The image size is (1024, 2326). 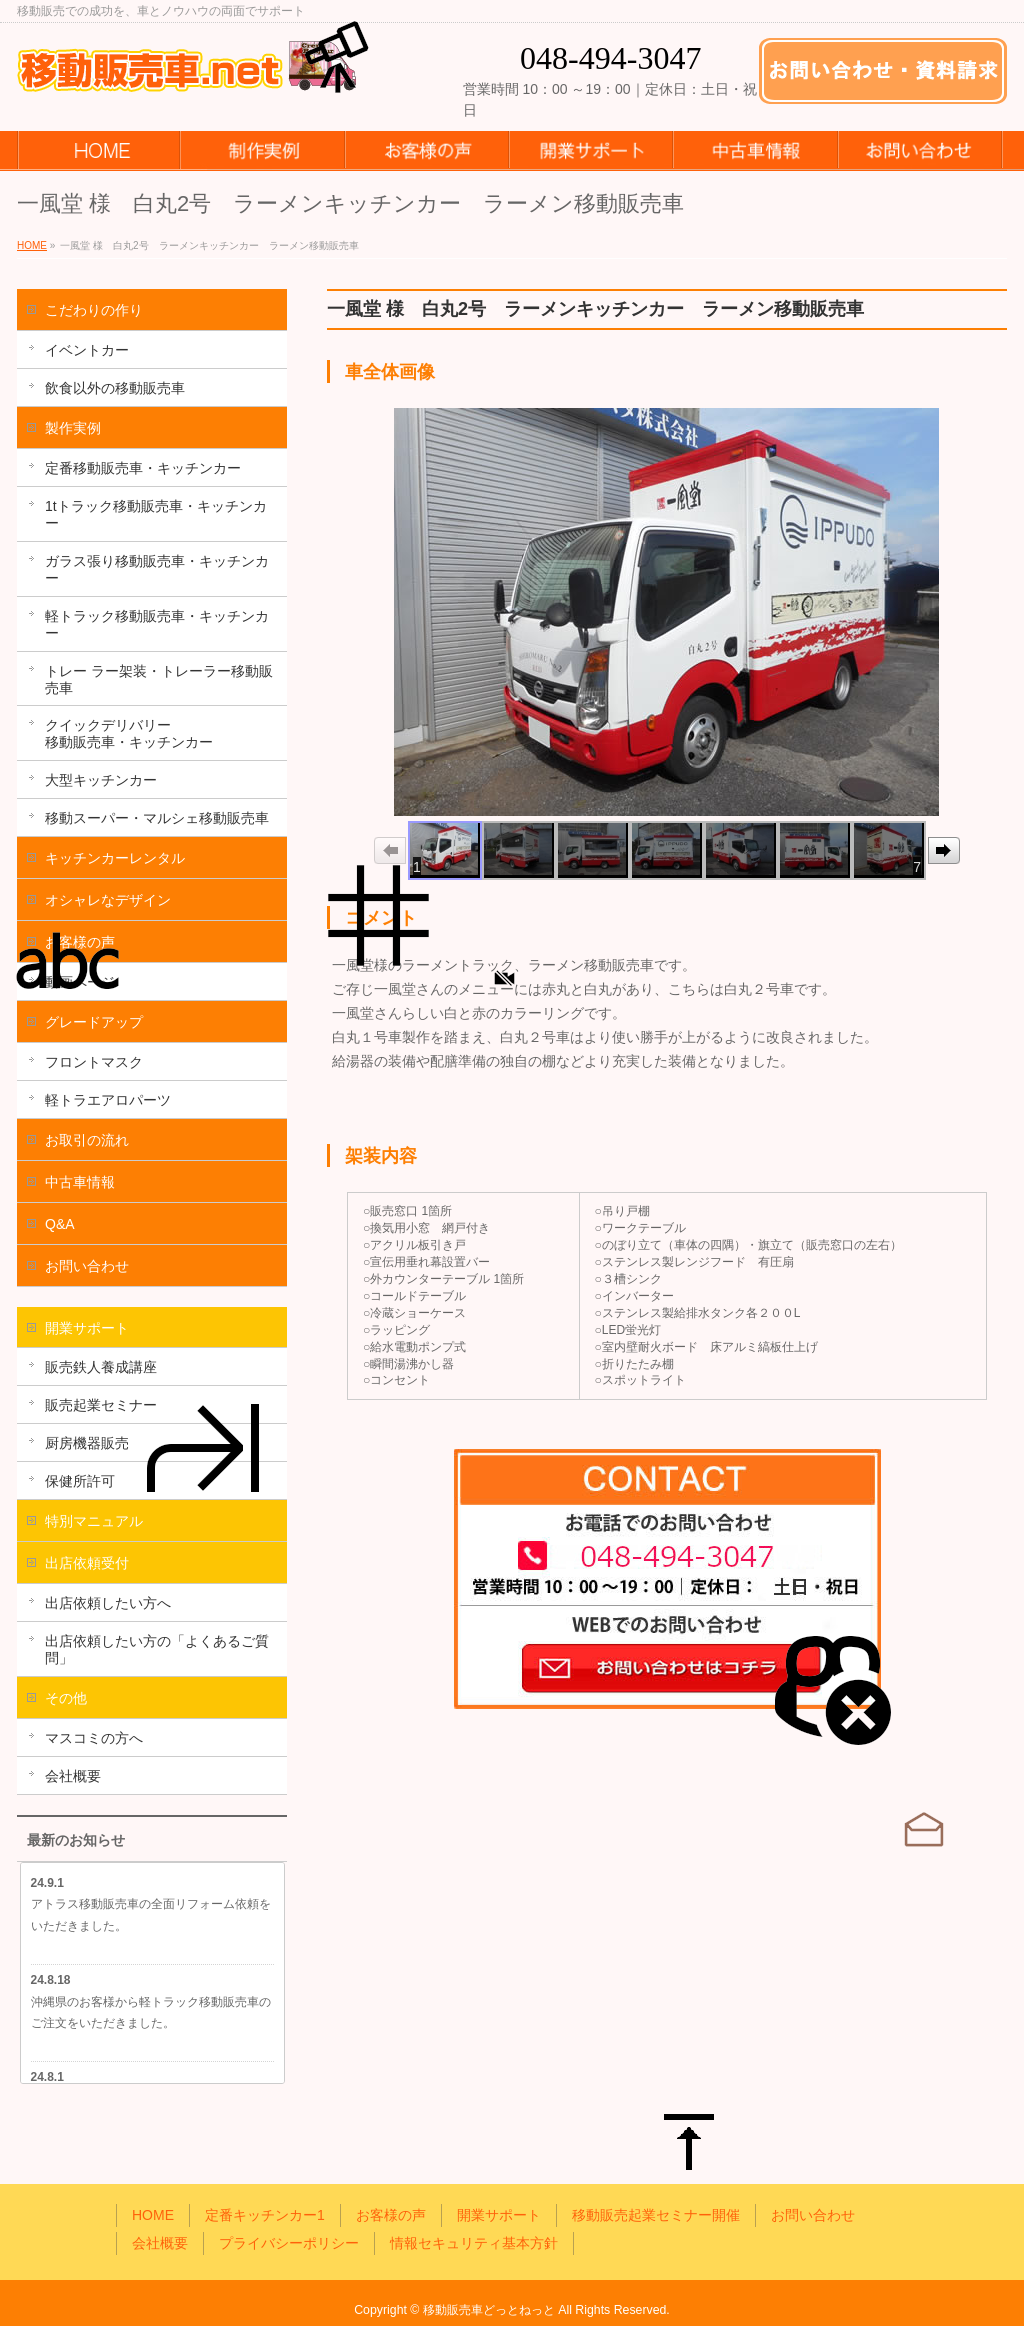 What do you see at coordinates (504, 978) in the screenshot?
I see `turn off camera or disable video` at bounding box center [504, 978].